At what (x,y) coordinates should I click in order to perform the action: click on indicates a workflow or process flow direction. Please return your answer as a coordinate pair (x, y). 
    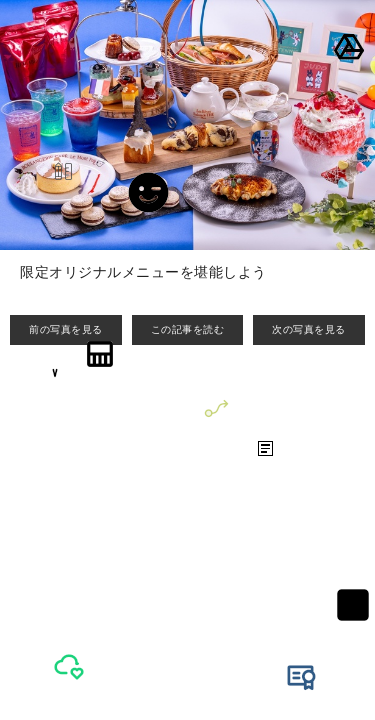
    Looking at the image, I should click on (216, 408).